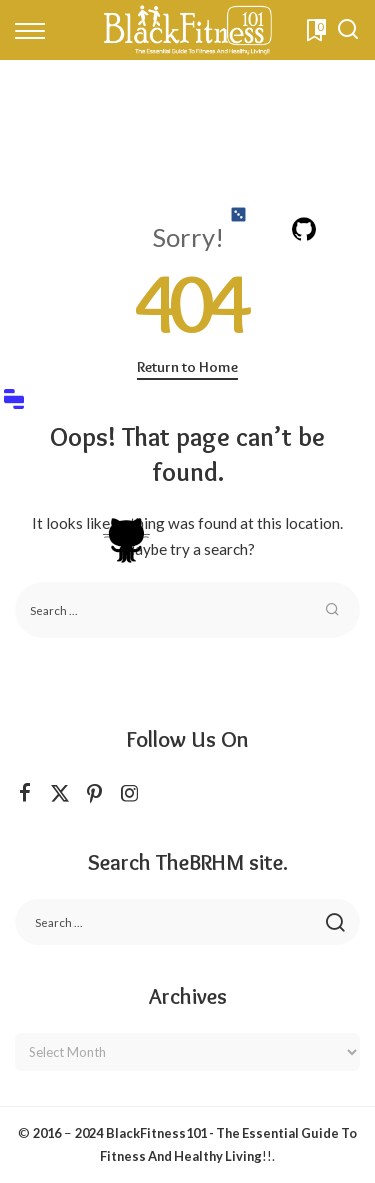 The image size is (375, 1183). What do you see at coordinates (14, 399) in the screenshot?
I see `retool app or service logo` at bounding box center [14, 399].